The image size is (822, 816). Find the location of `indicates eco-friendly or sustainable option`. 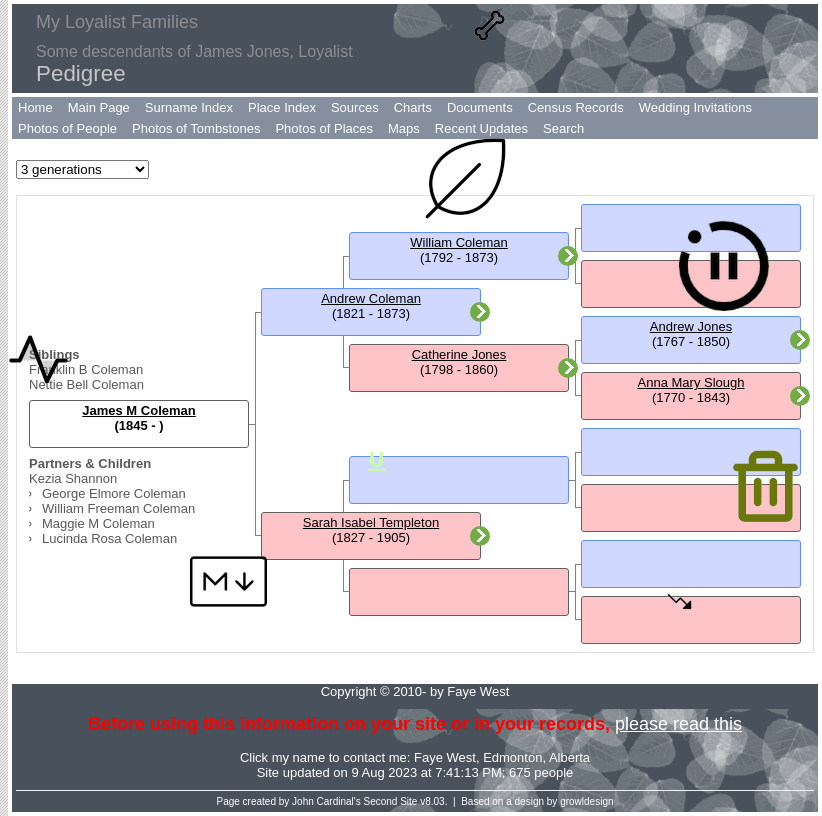

indicates eco-friendly or sustainable option is located at coordinates (465, 178).